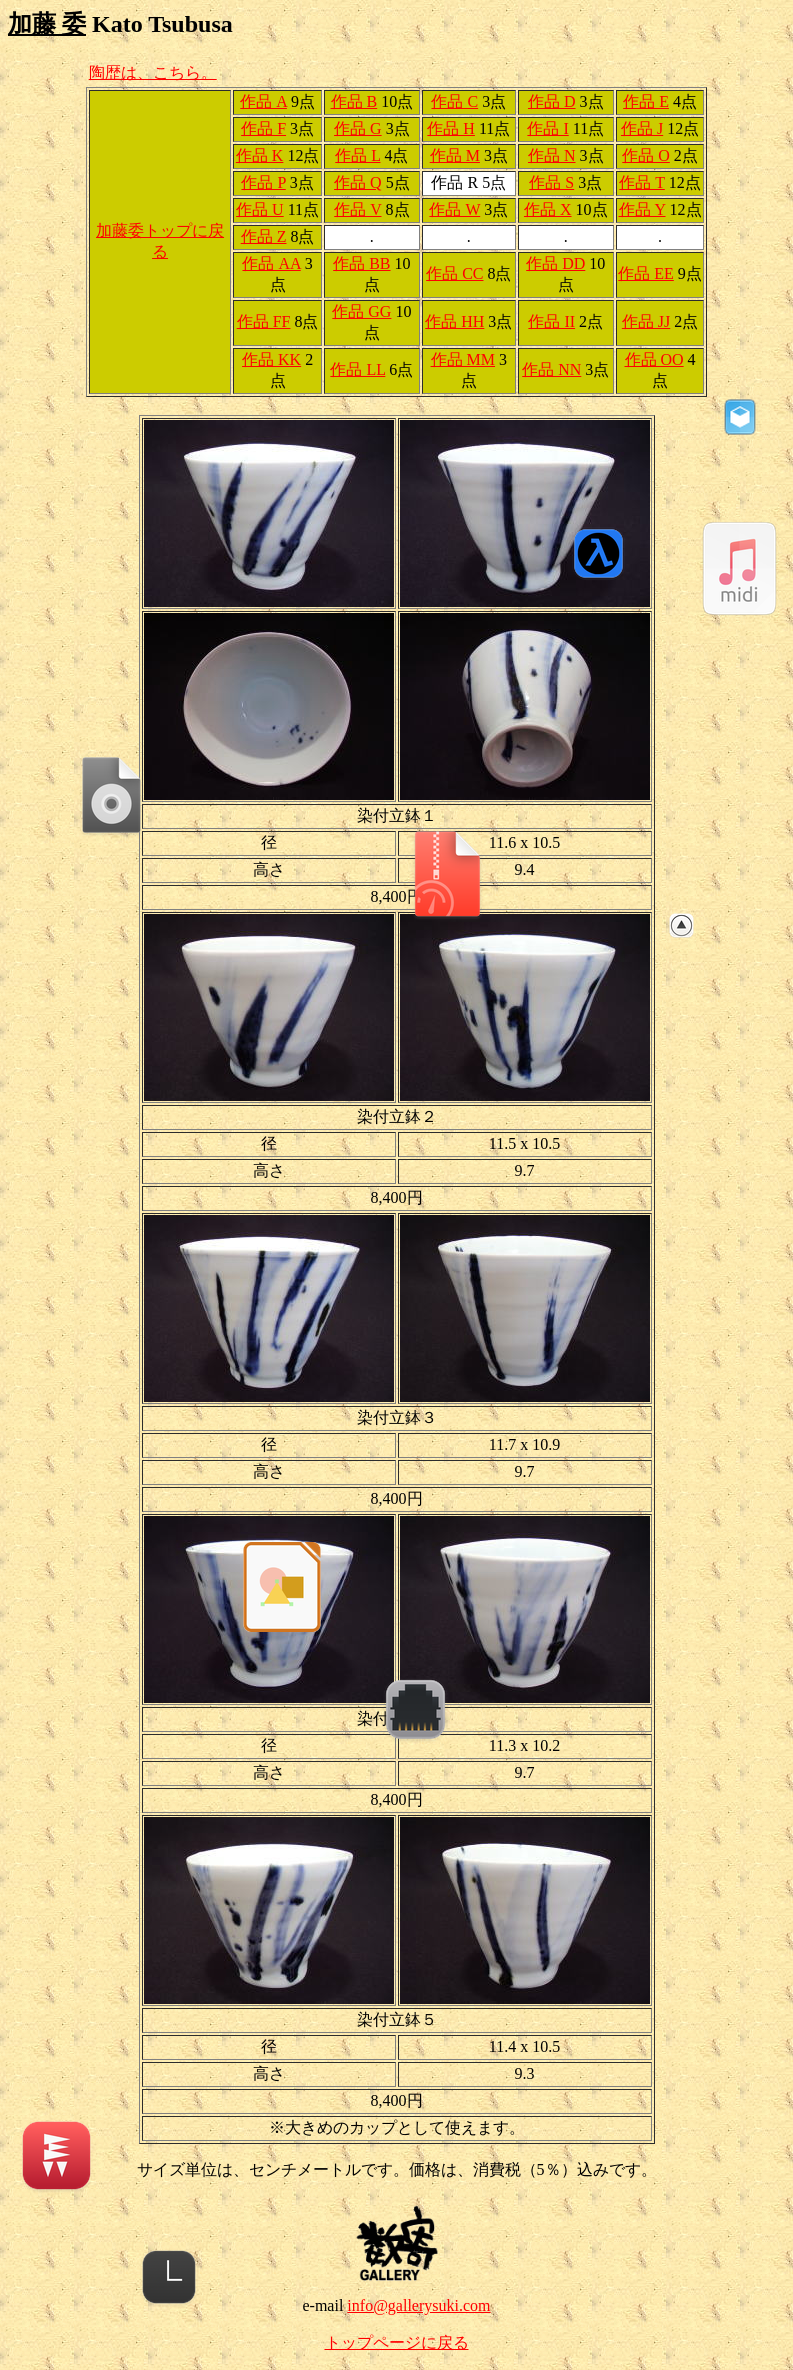 Image resolution: width=793 pixels, height=2370 pixels. I want to click on a CD or disc image file, so click(111, 796).